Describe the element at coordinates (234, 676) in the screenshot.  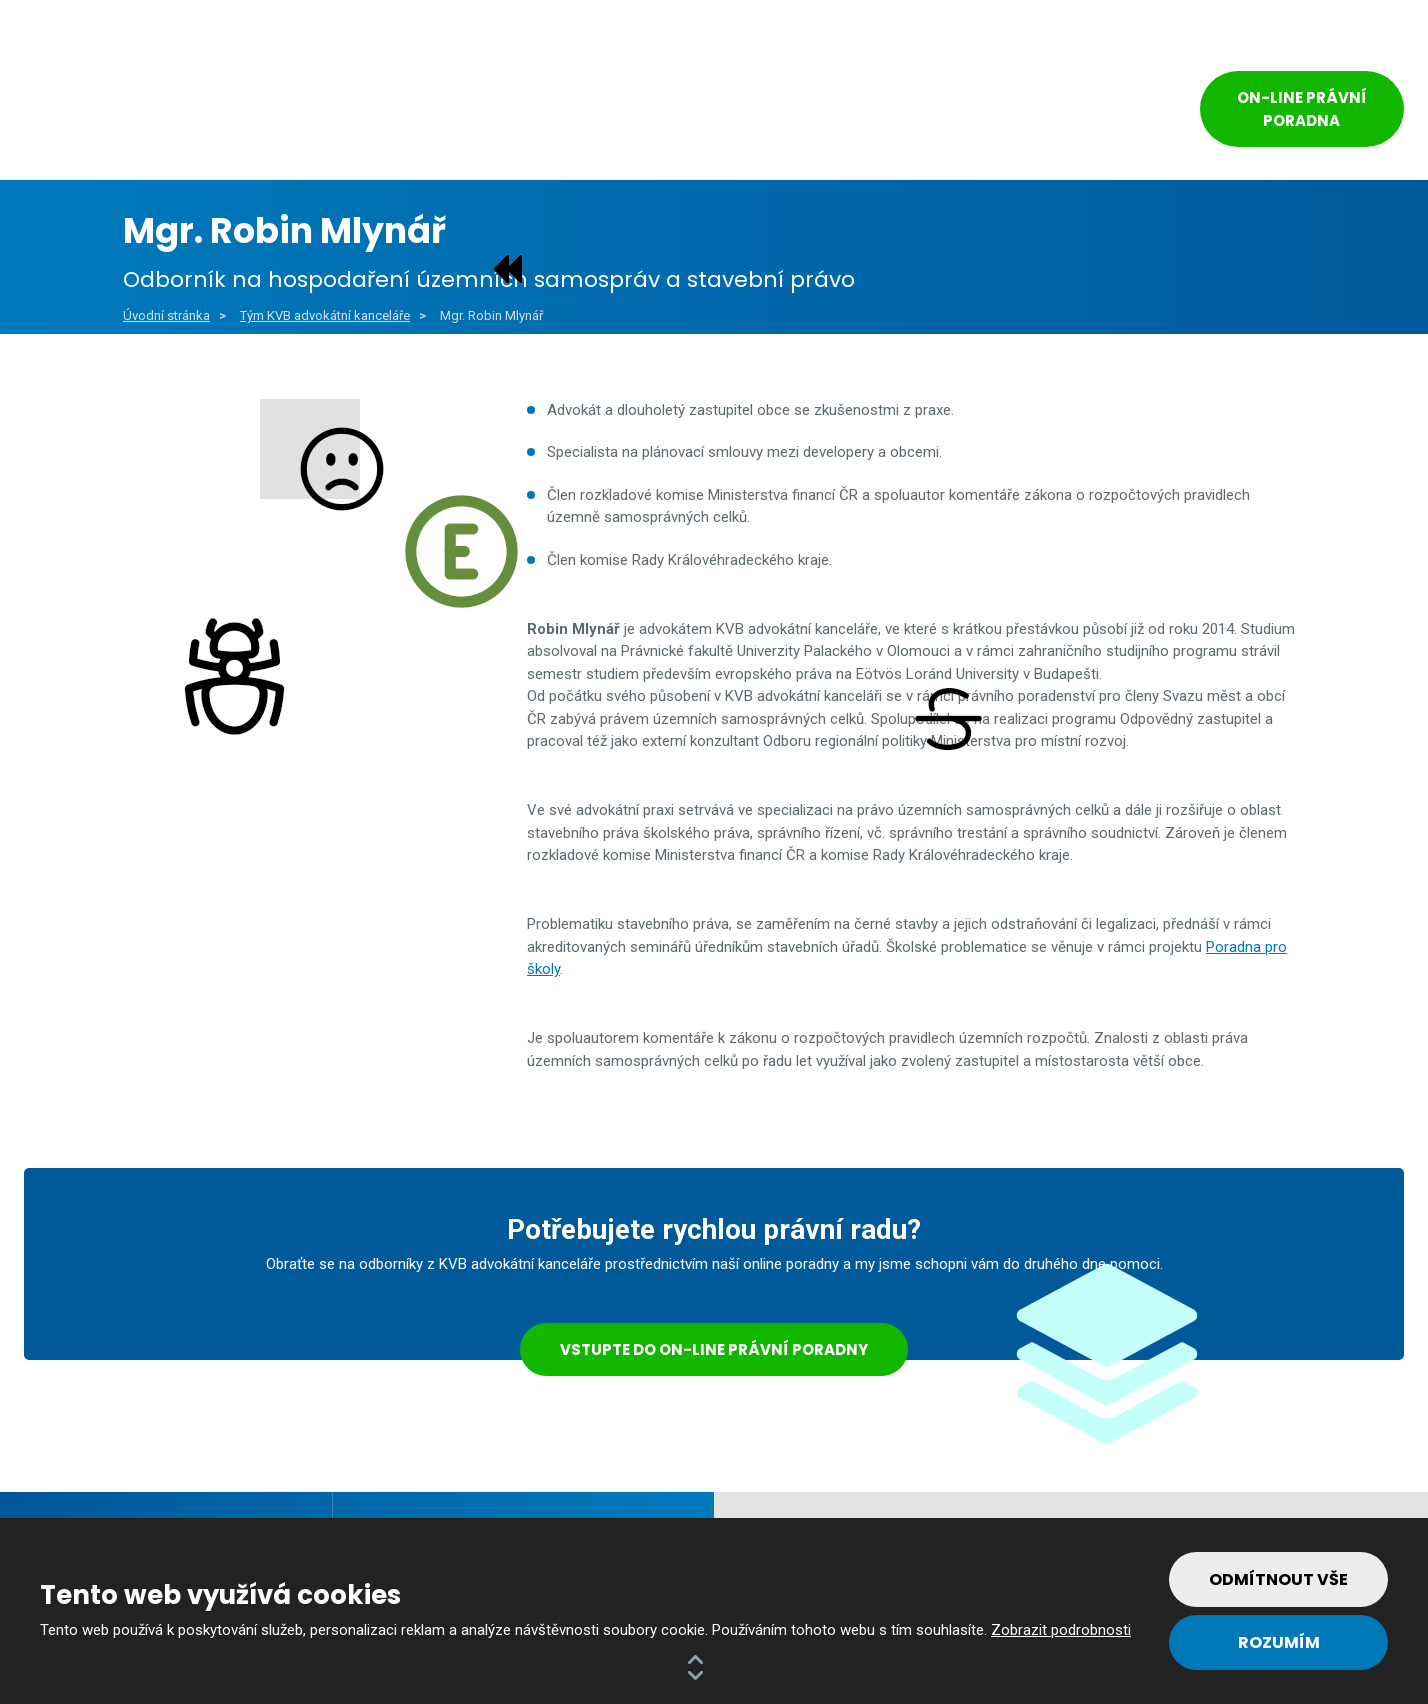
I see `report a bug or issue` at that location.